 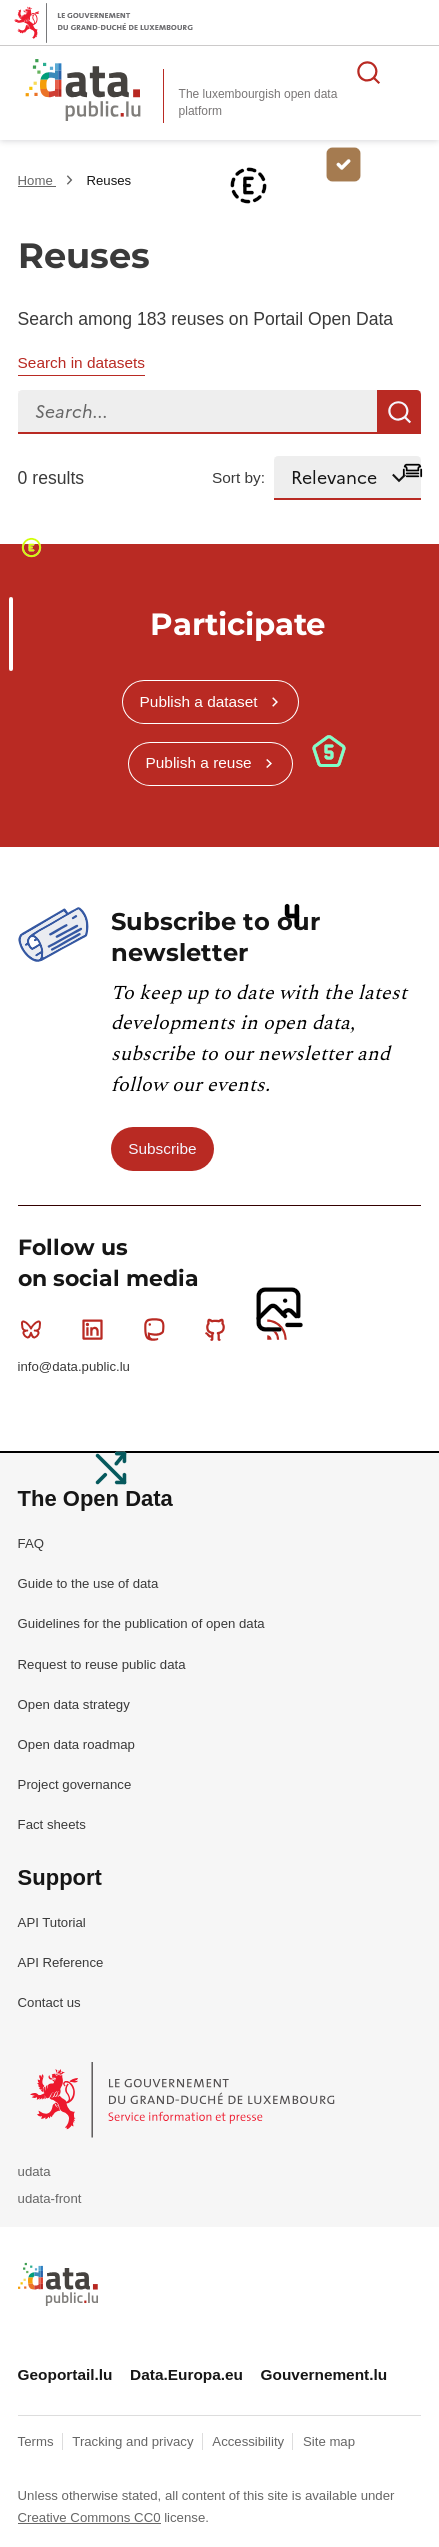 What do you see at coordinates (343, 164) in the screenshot?
I see `mark task as complete` at bounding box center [343, 164].